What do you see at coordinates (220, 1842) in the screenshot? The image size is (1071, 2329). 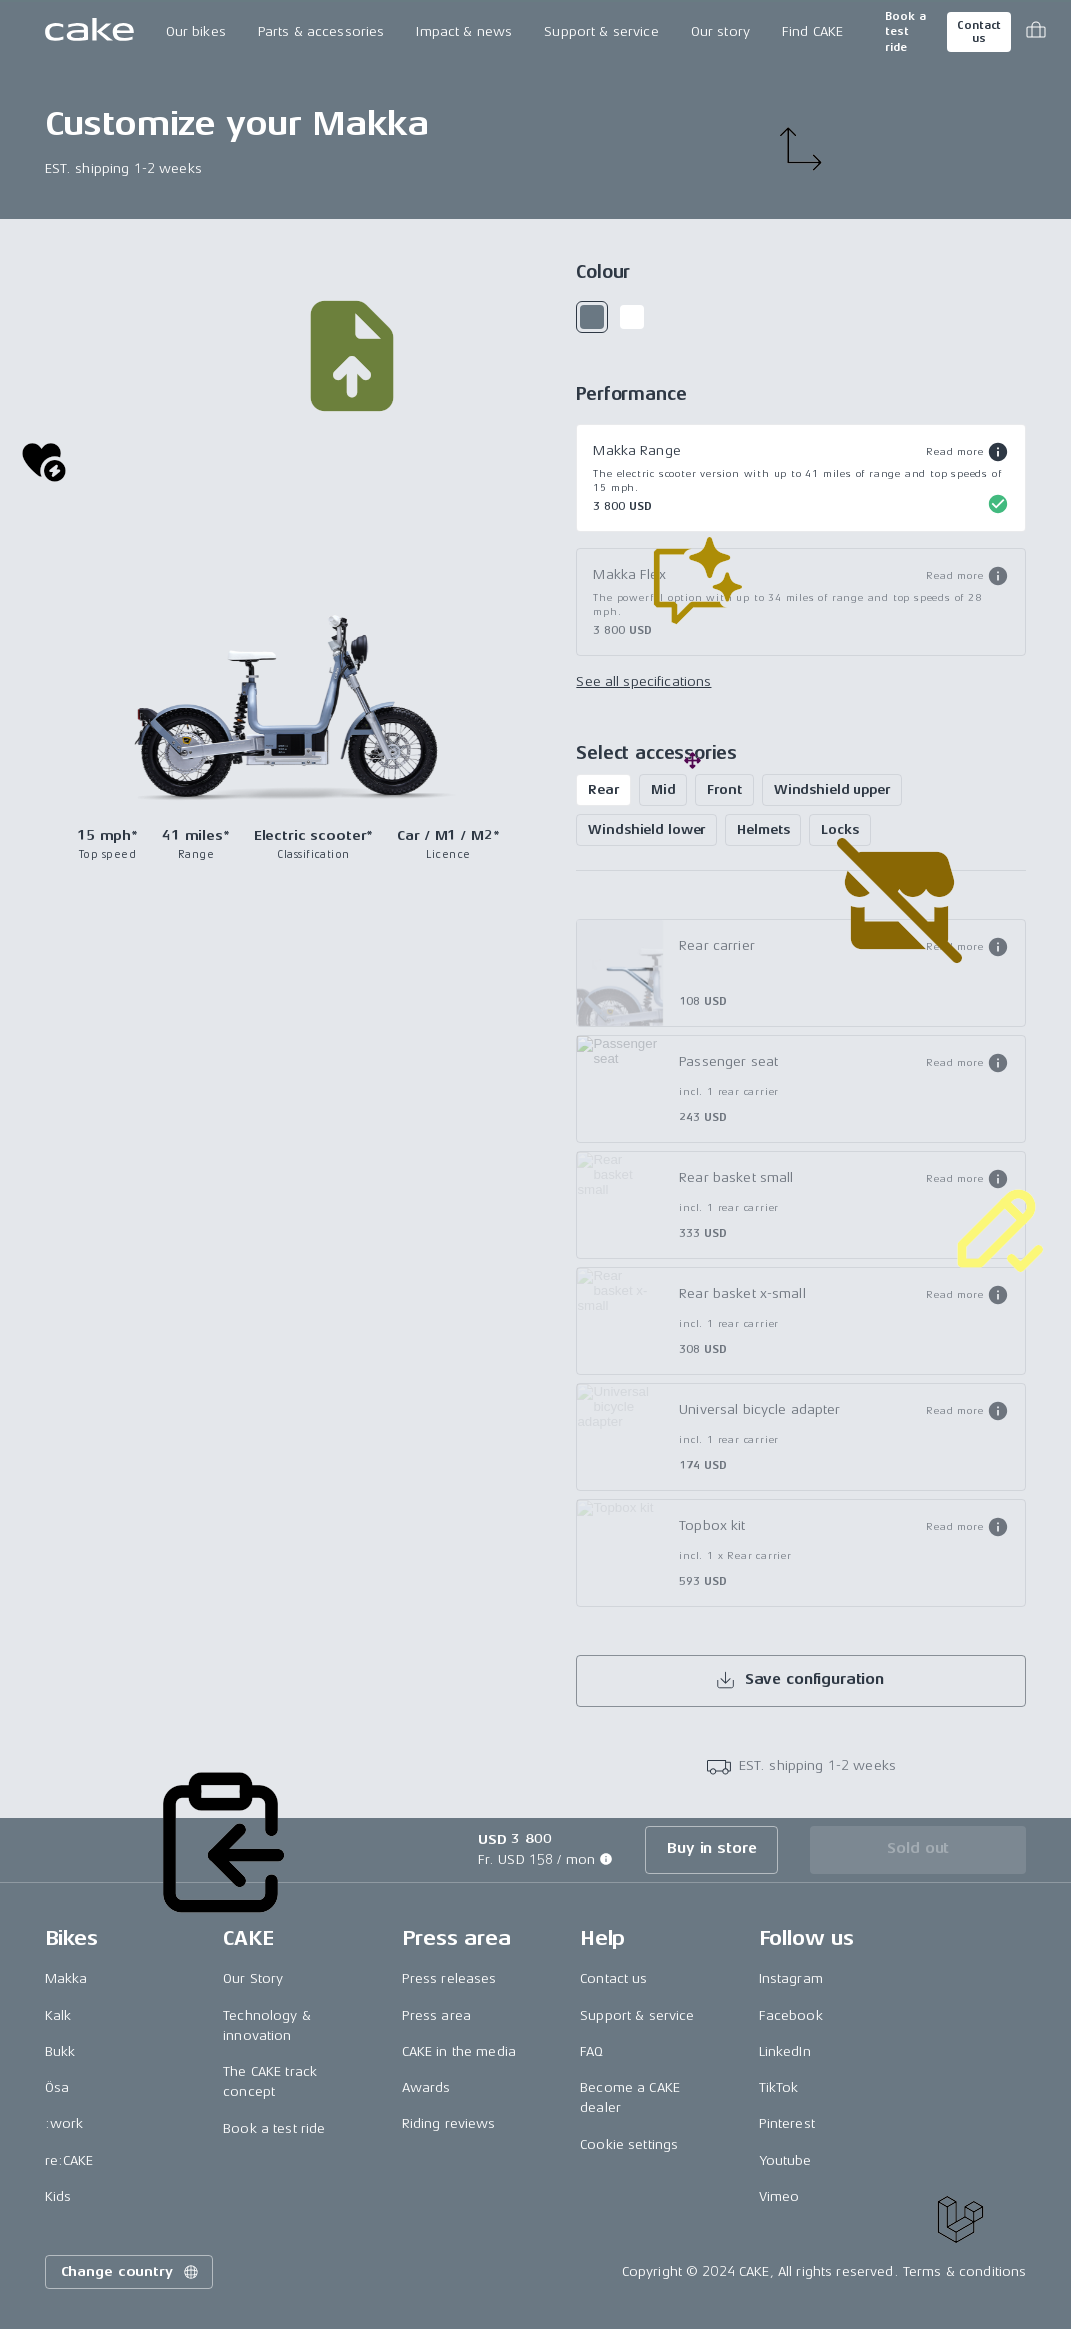 I see `paste content from clipboard` at bounding box center [220, 1842].